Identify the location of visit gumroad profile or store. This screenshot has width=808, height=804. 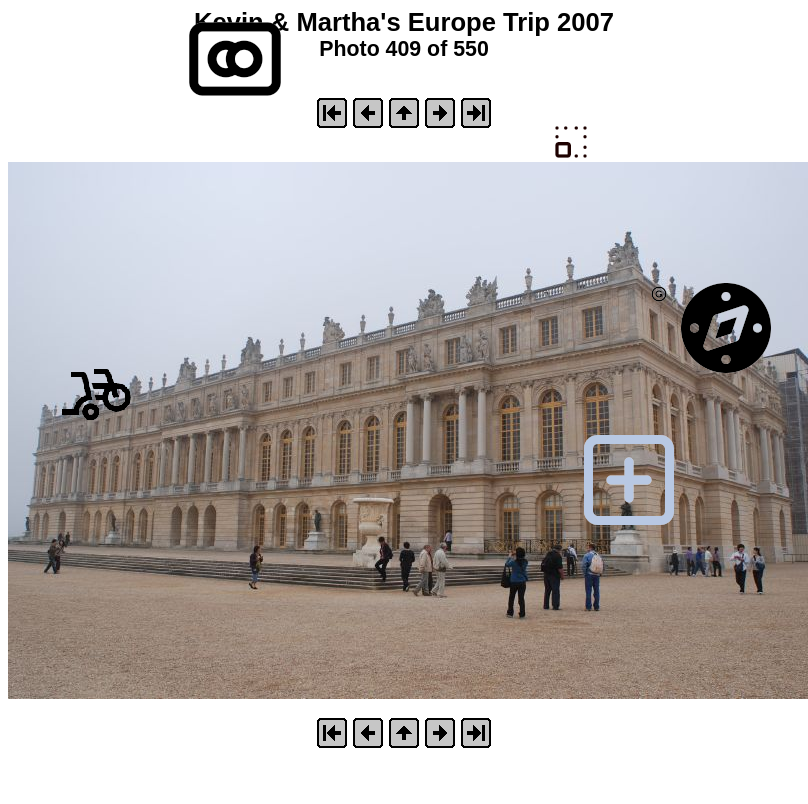
(659, 294).